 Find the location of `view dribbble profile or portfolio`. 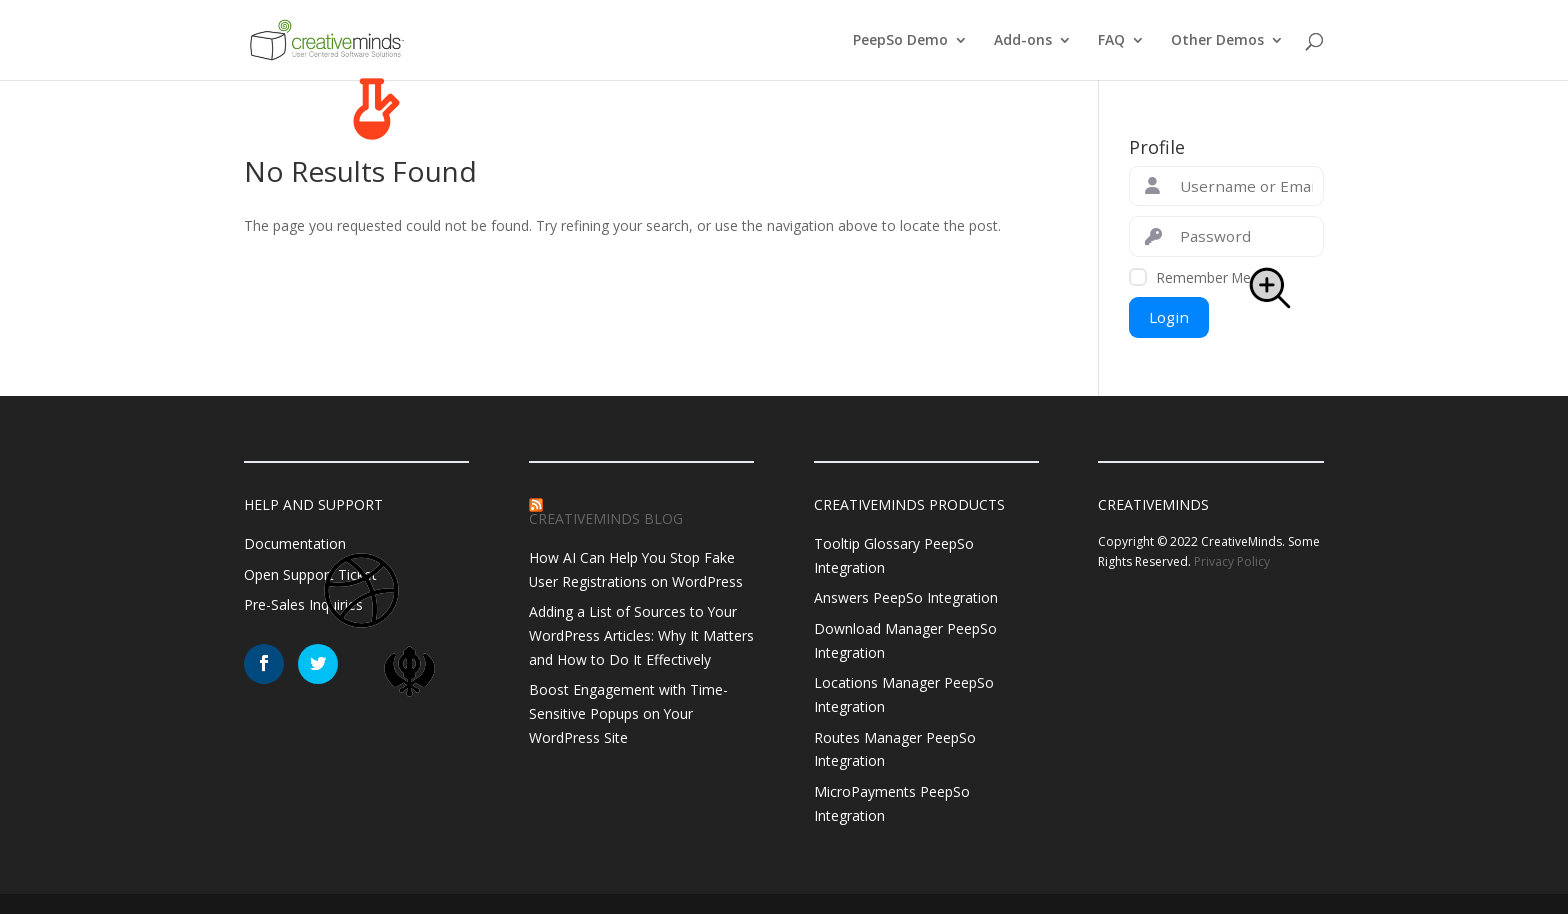

view dribbble profile or portfolio is located at coordinates (361, 590).